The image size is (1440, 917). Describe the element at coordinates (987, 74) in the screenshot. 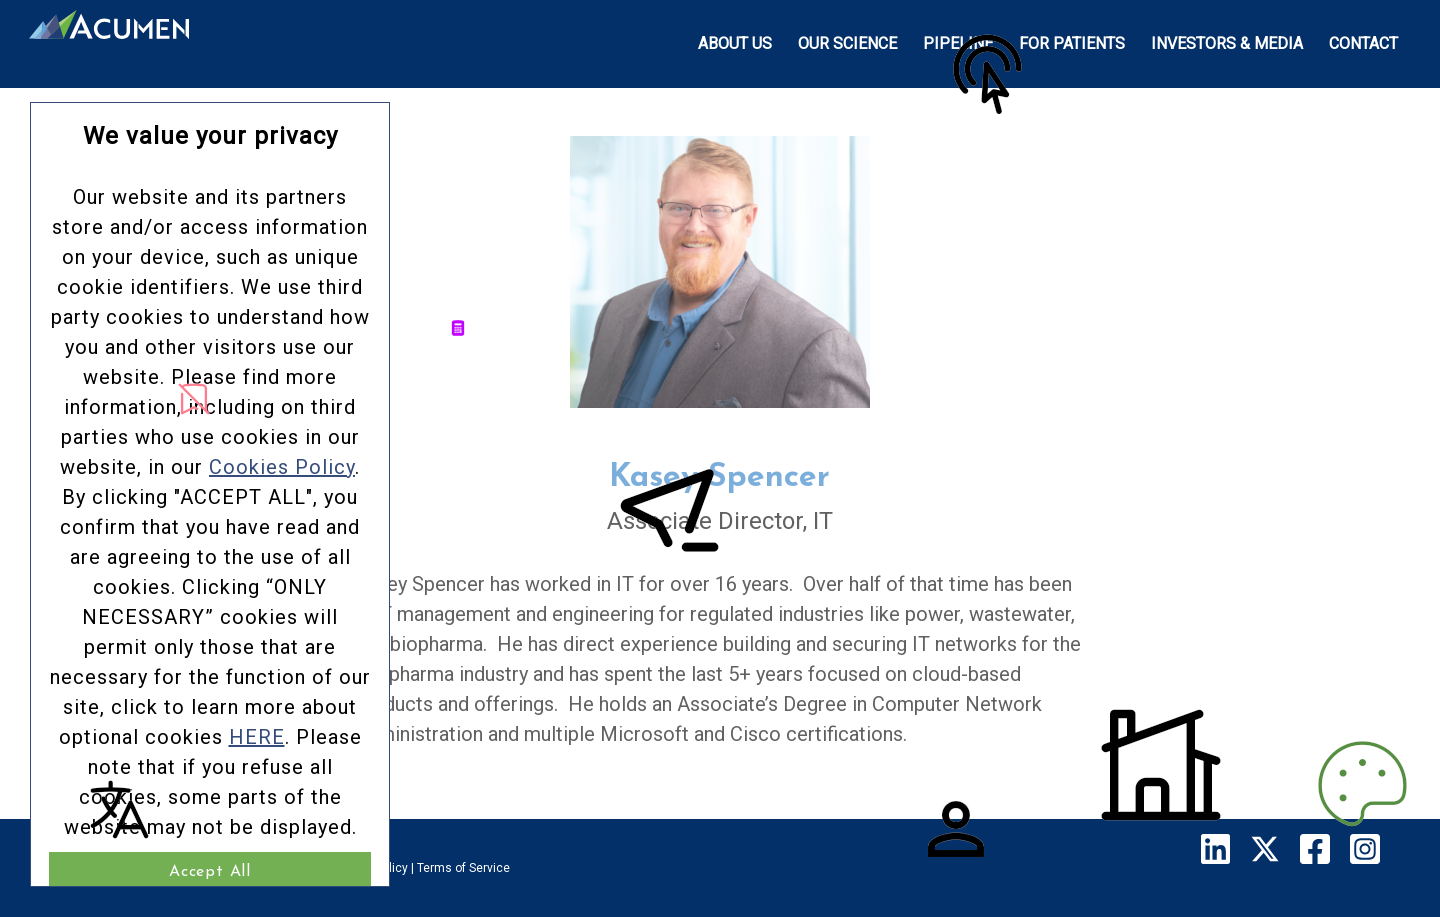

I see `tap or click interaction detected` at that location.